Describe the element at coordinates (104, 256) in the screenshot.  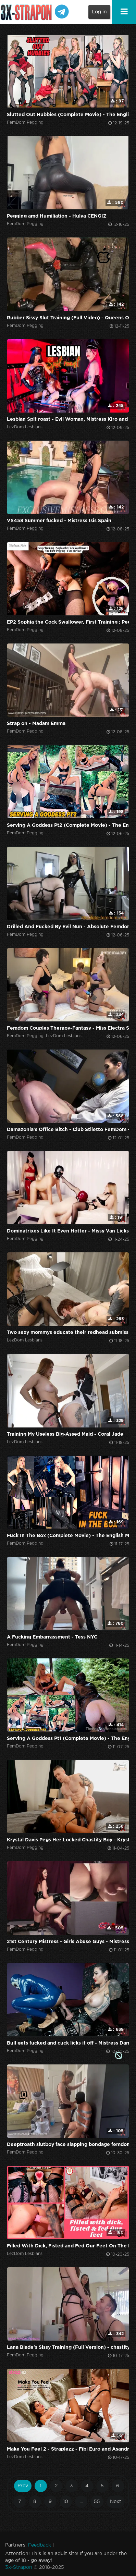
I see `apple brand or product identifier` at that location.